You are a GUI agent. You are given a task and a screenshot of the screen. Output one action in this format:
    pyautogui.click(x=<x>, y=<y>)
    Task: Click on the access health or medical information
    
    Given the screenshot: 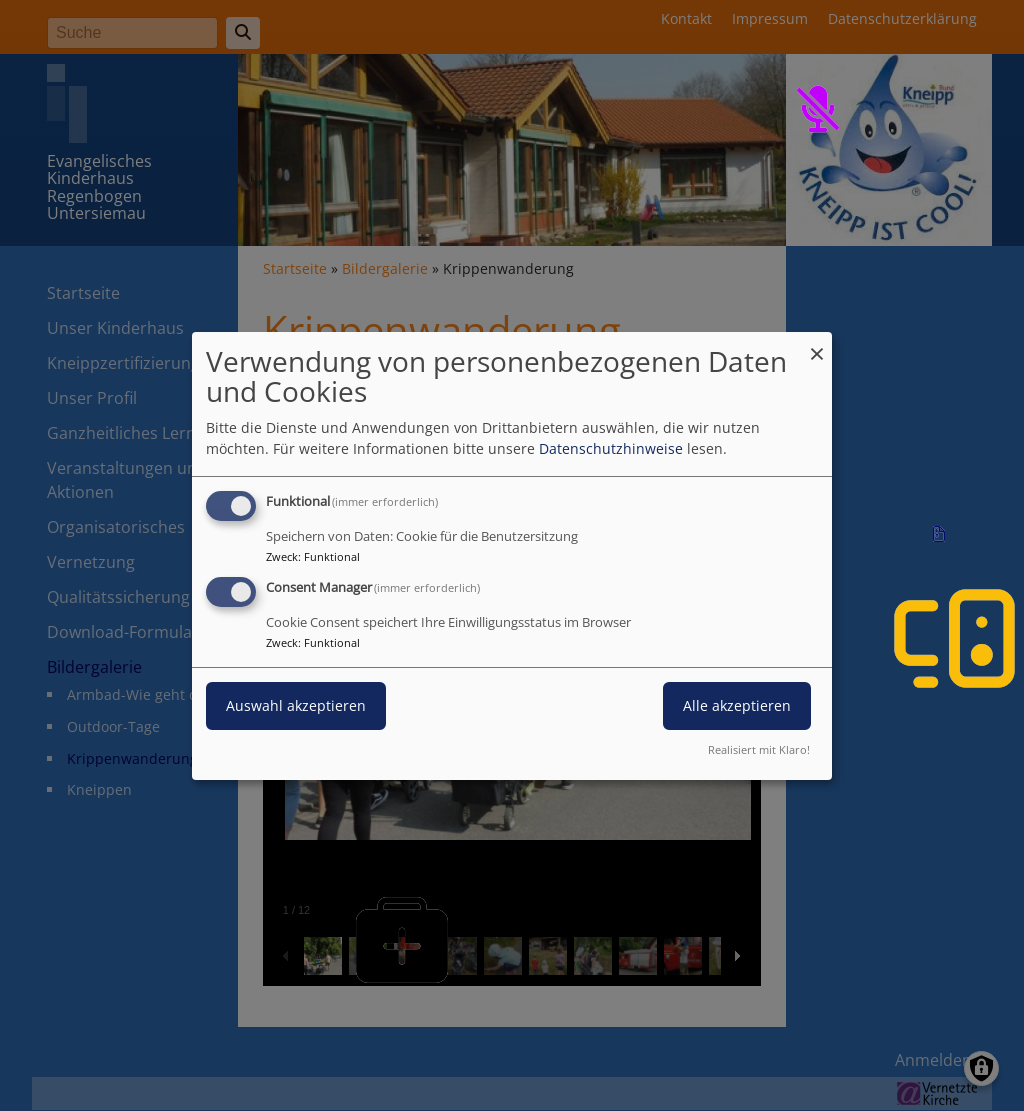 What is the action you would take?
    pyautogui.click(x=402, y=940)
    